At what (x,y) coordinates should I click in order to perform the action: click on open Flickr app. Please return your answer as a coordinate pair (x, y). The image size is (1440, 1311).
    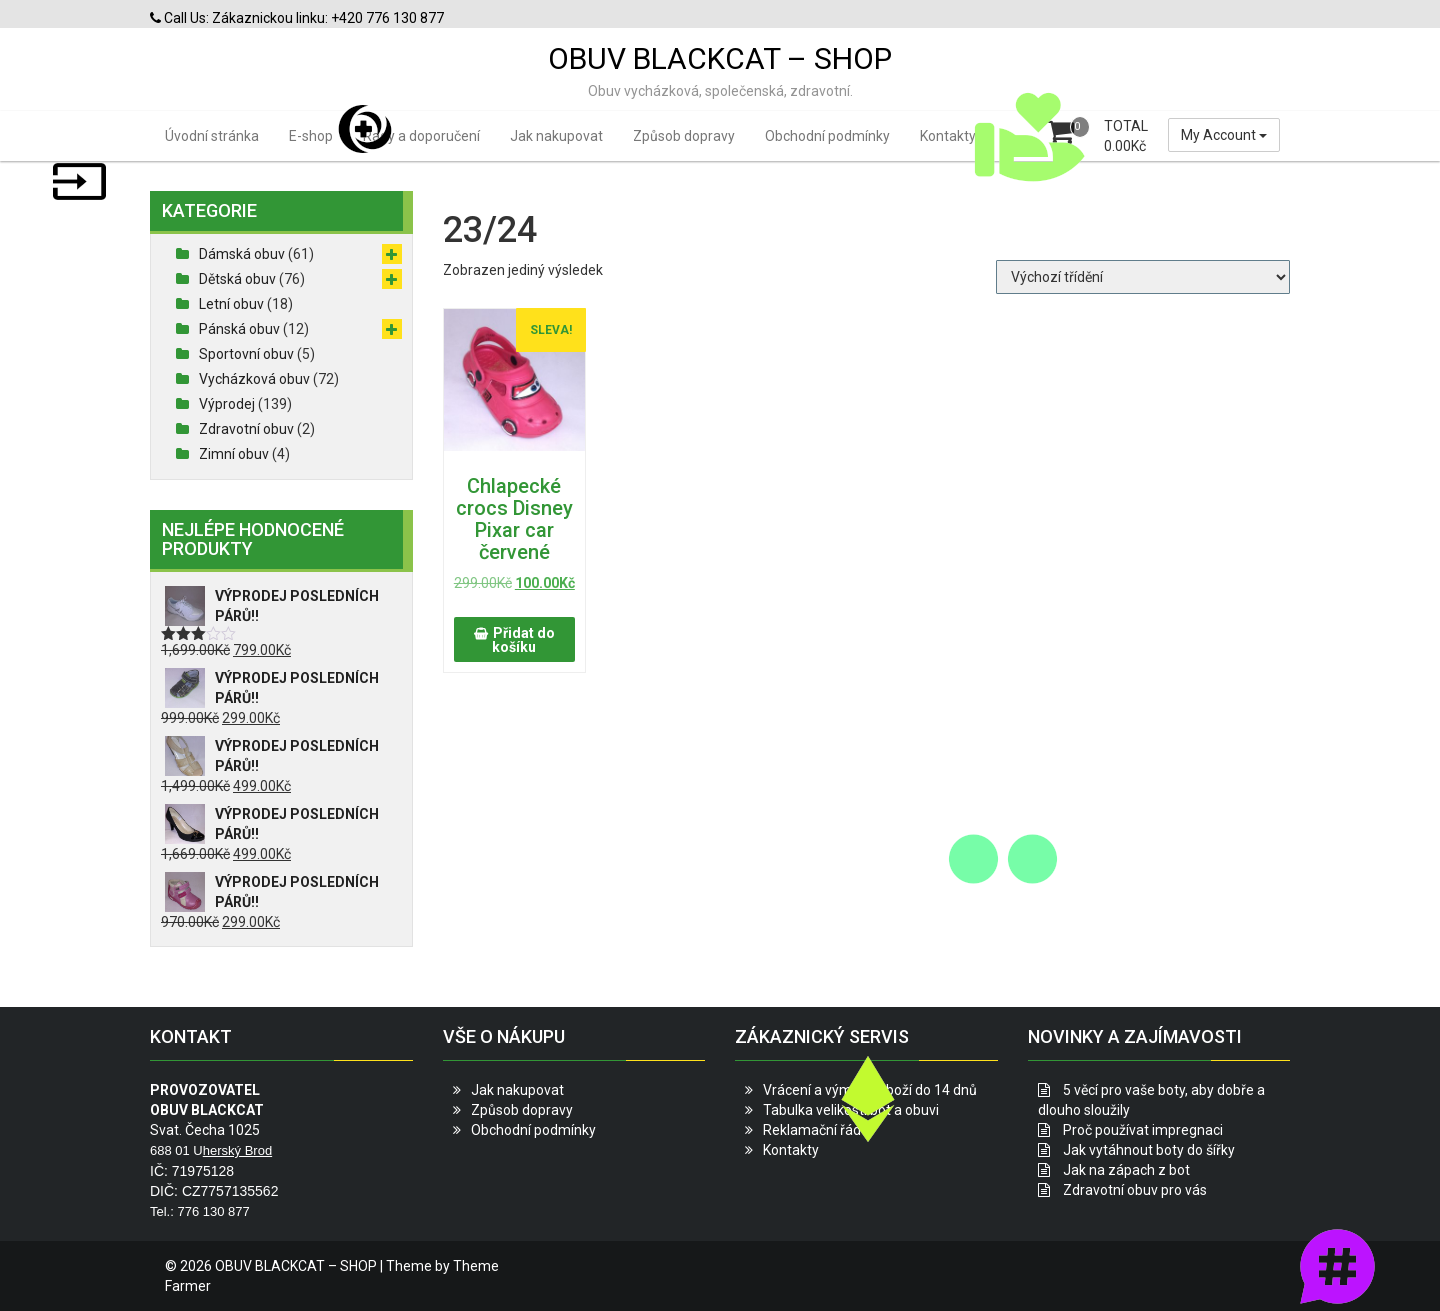
    Looking at the image, I should click on (1003, 859).